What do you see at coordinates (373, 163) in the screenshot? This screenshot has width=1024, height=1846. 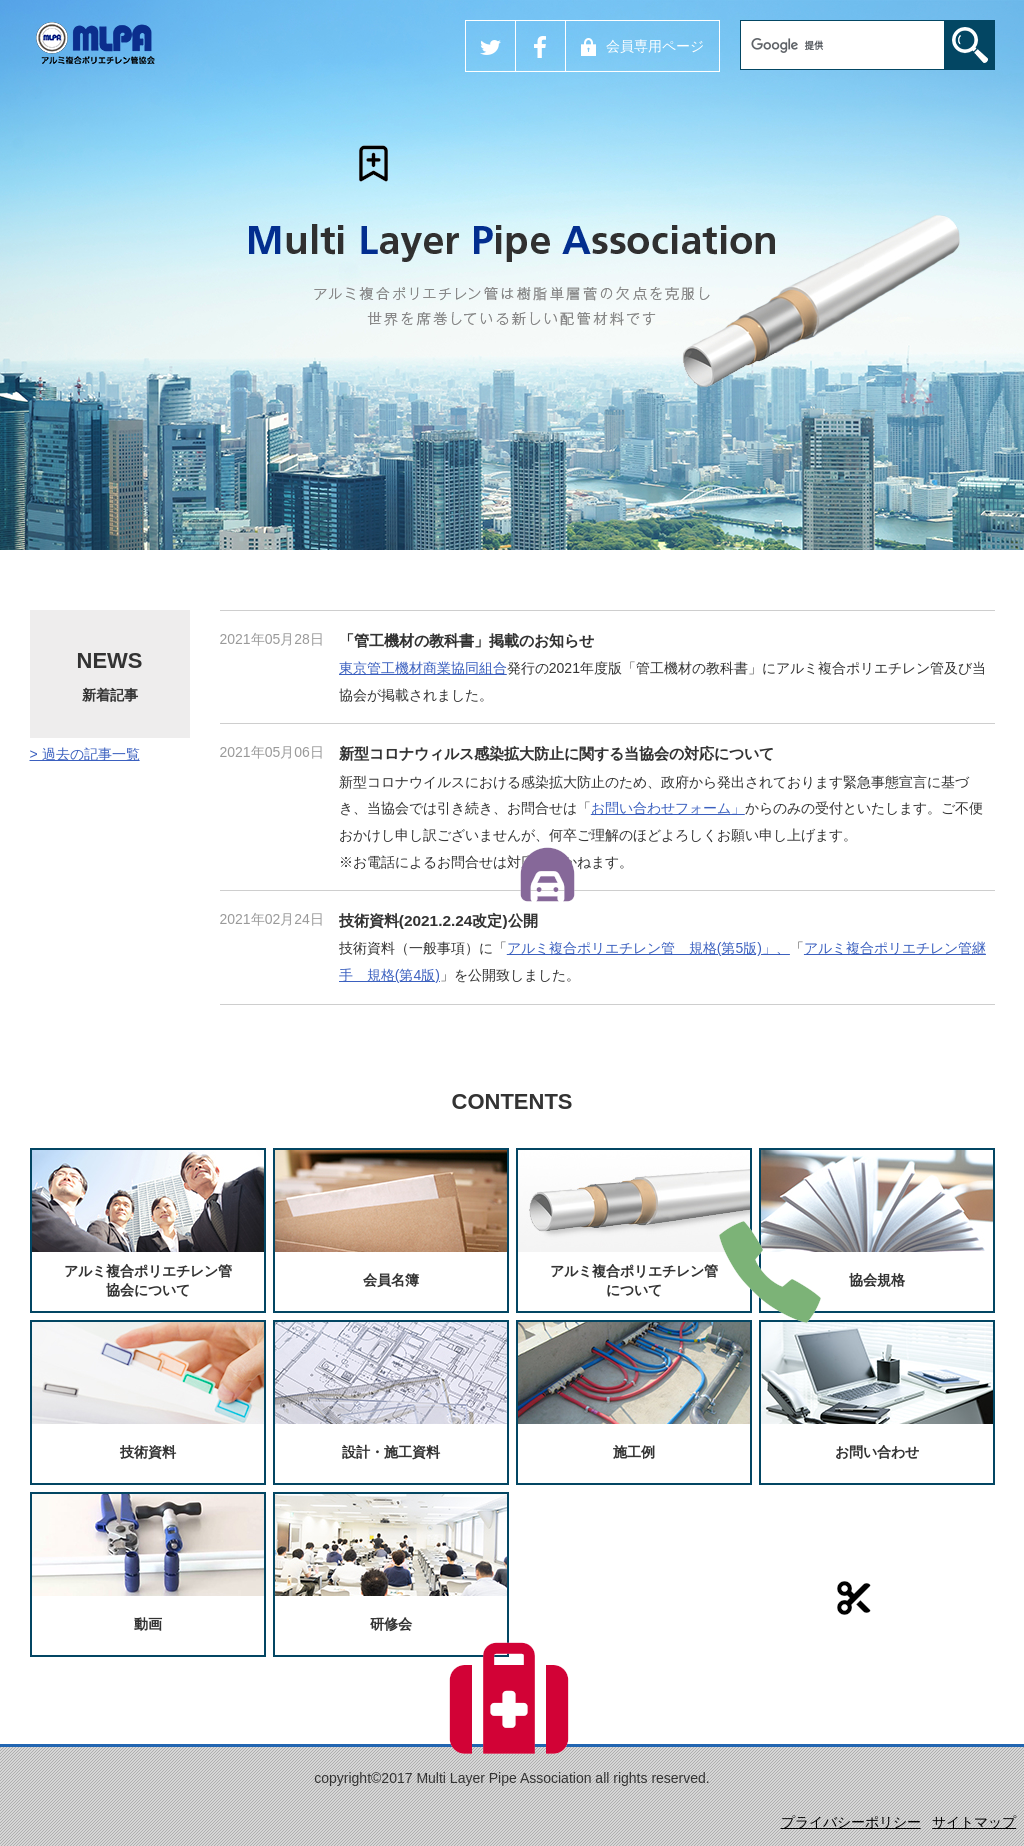 I see `add a new bookmark` at bounding box center [373, 163].